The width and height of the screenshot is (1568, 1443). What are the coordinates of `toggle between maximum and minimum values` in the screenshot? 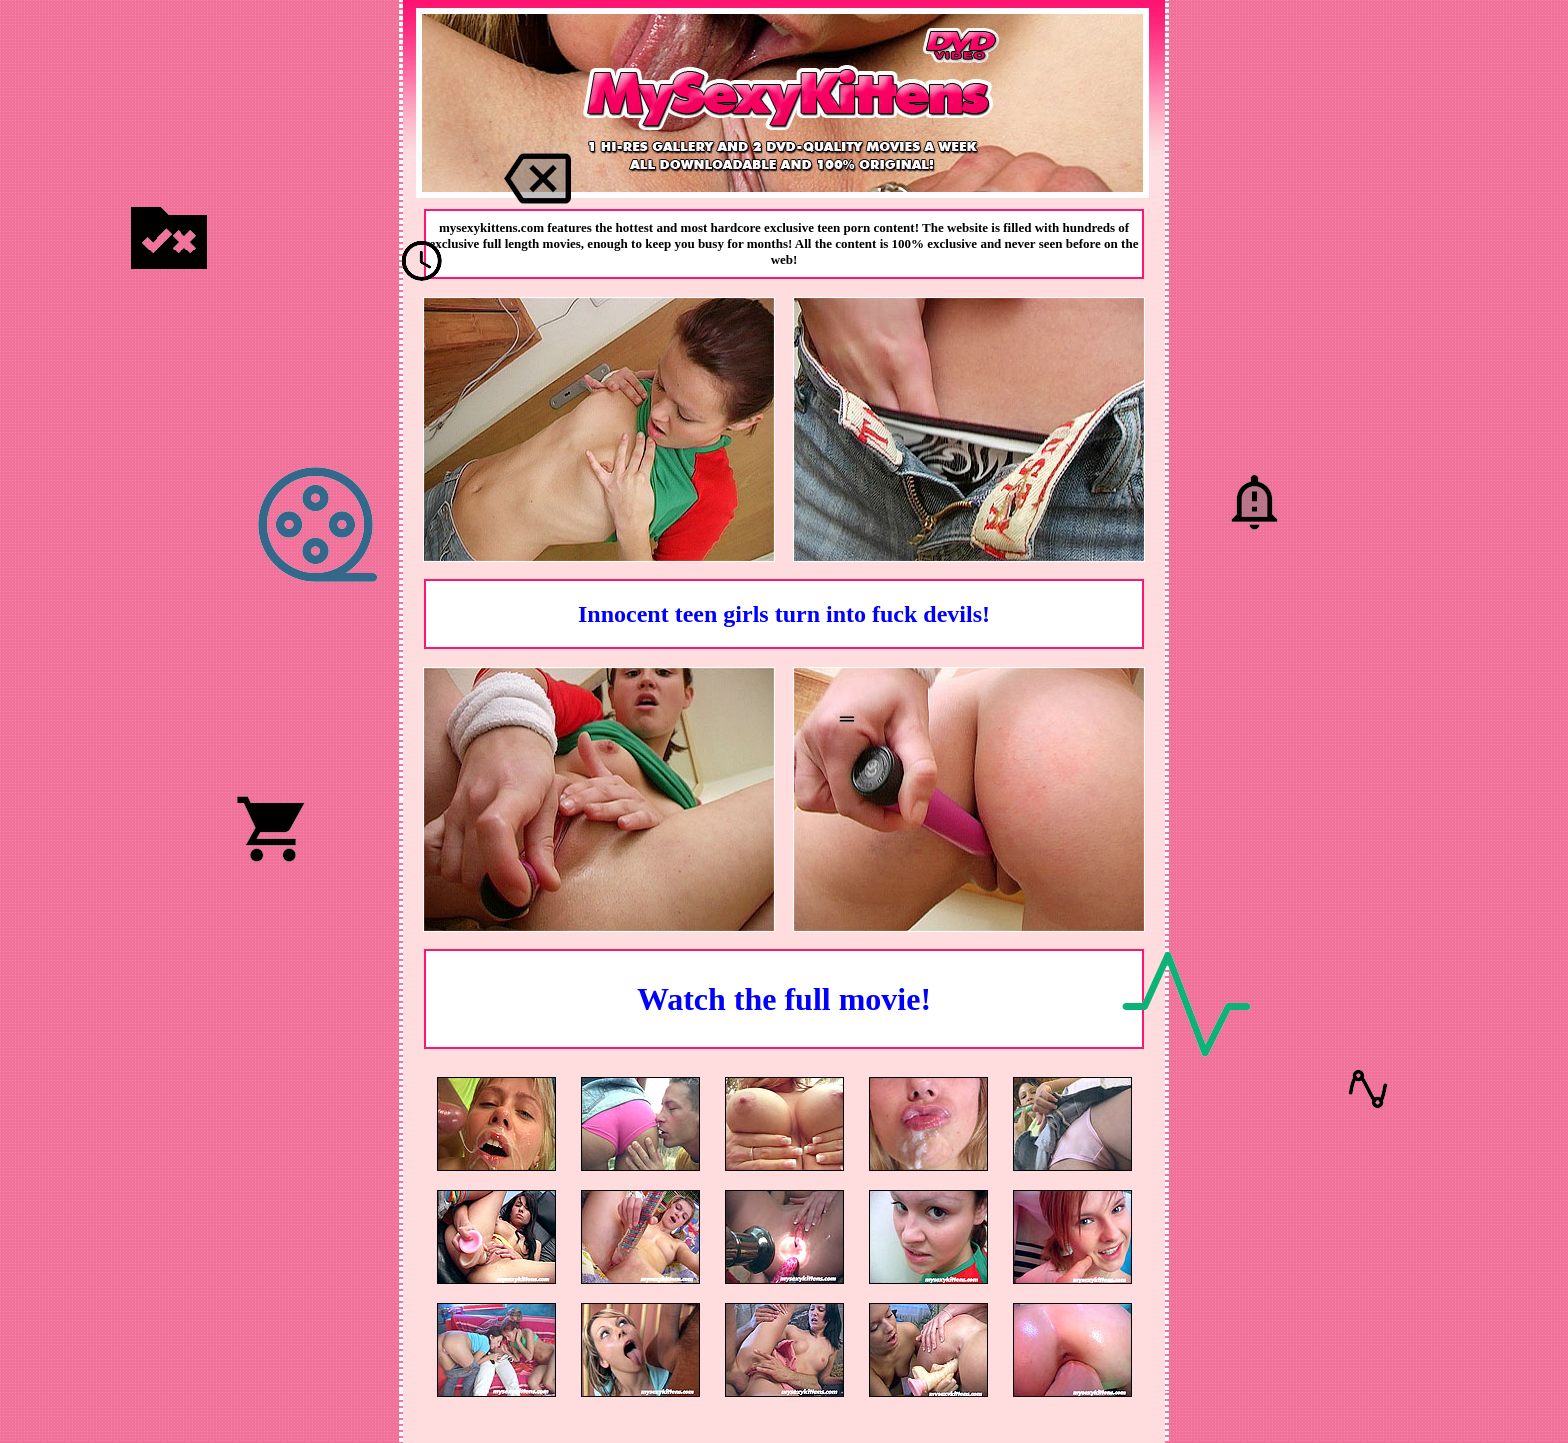 It's located at (1368, 1089).